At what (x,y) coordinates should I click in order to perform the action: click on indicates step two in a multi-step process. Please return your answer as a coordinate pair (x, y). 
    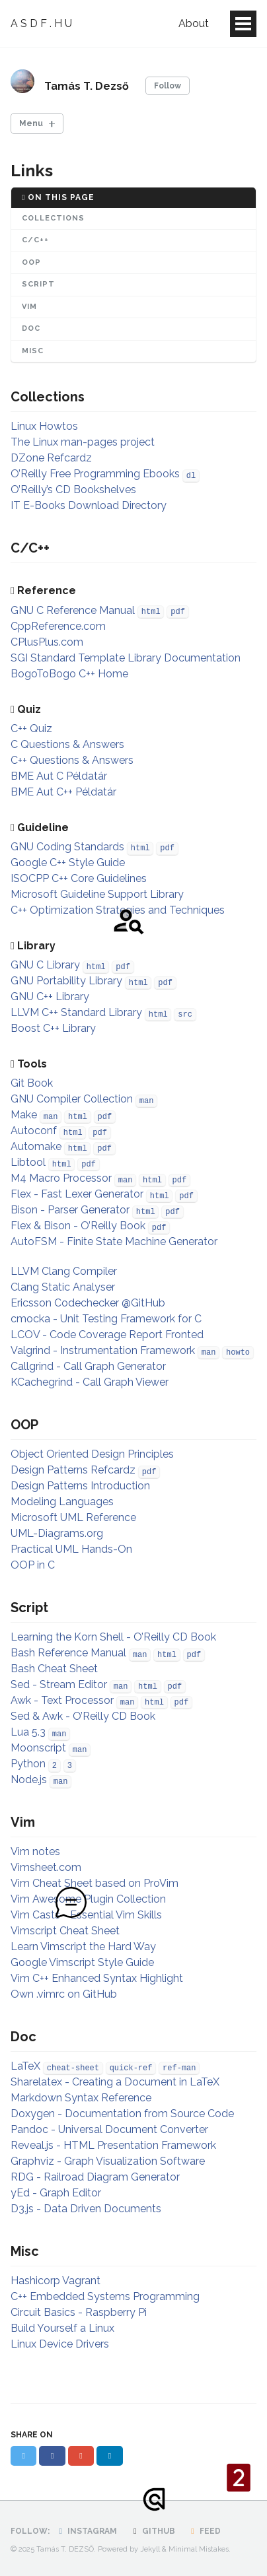
    Looking at the image, I should click on (239, 2478).